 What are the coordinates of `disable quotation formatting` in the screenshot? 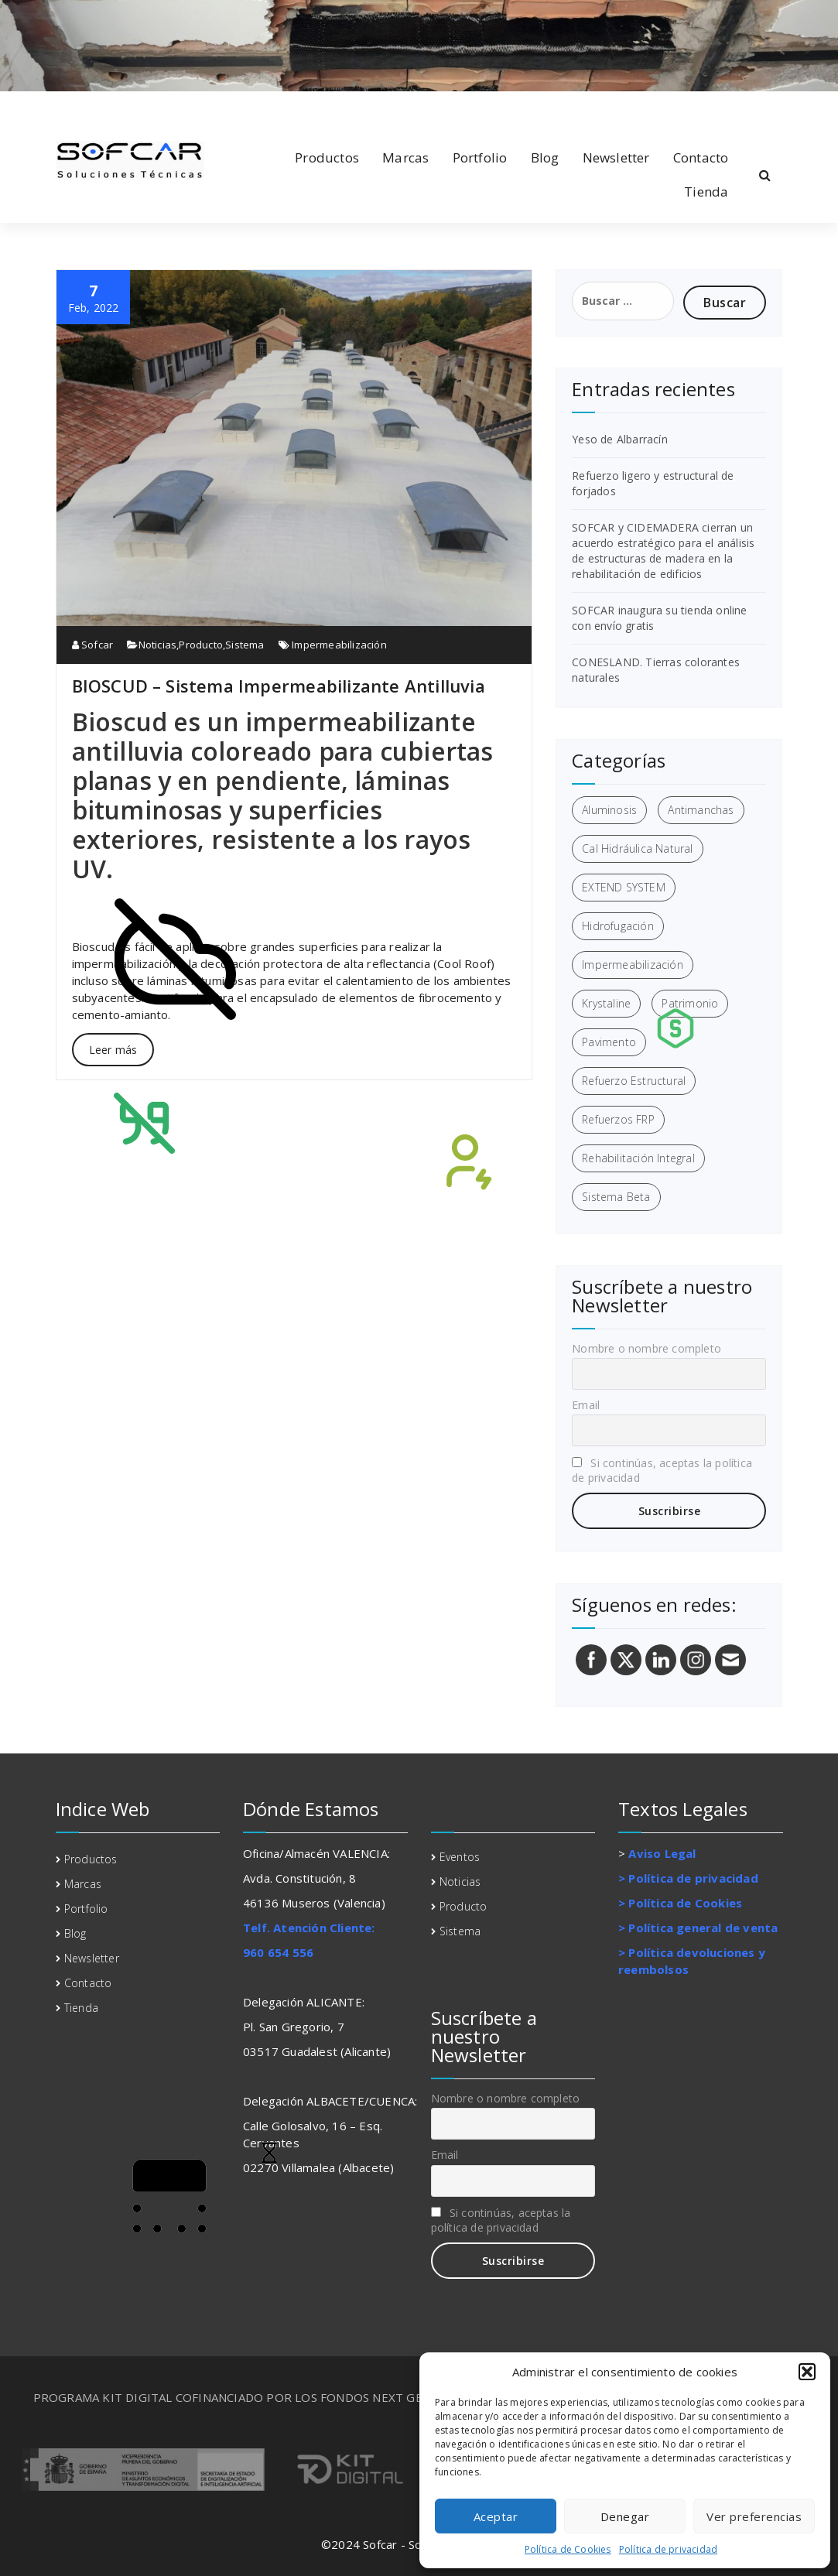 It's located at (144, 1123).